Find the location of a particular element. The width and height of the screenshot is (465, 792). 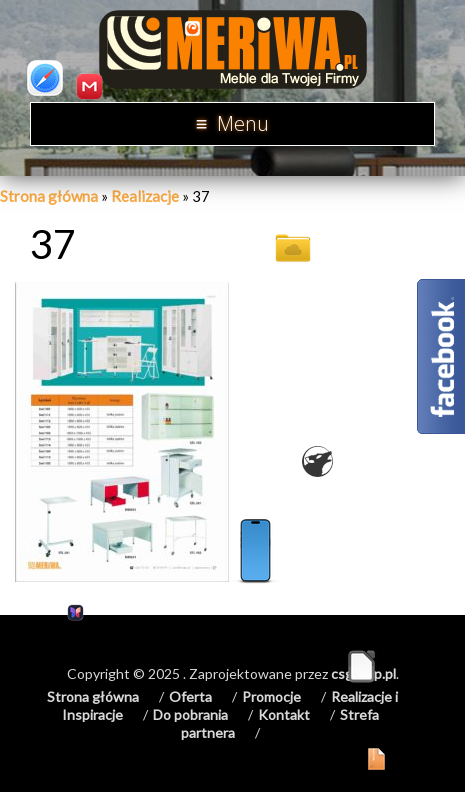

open amarok music player is located at coordinates (317, 461).